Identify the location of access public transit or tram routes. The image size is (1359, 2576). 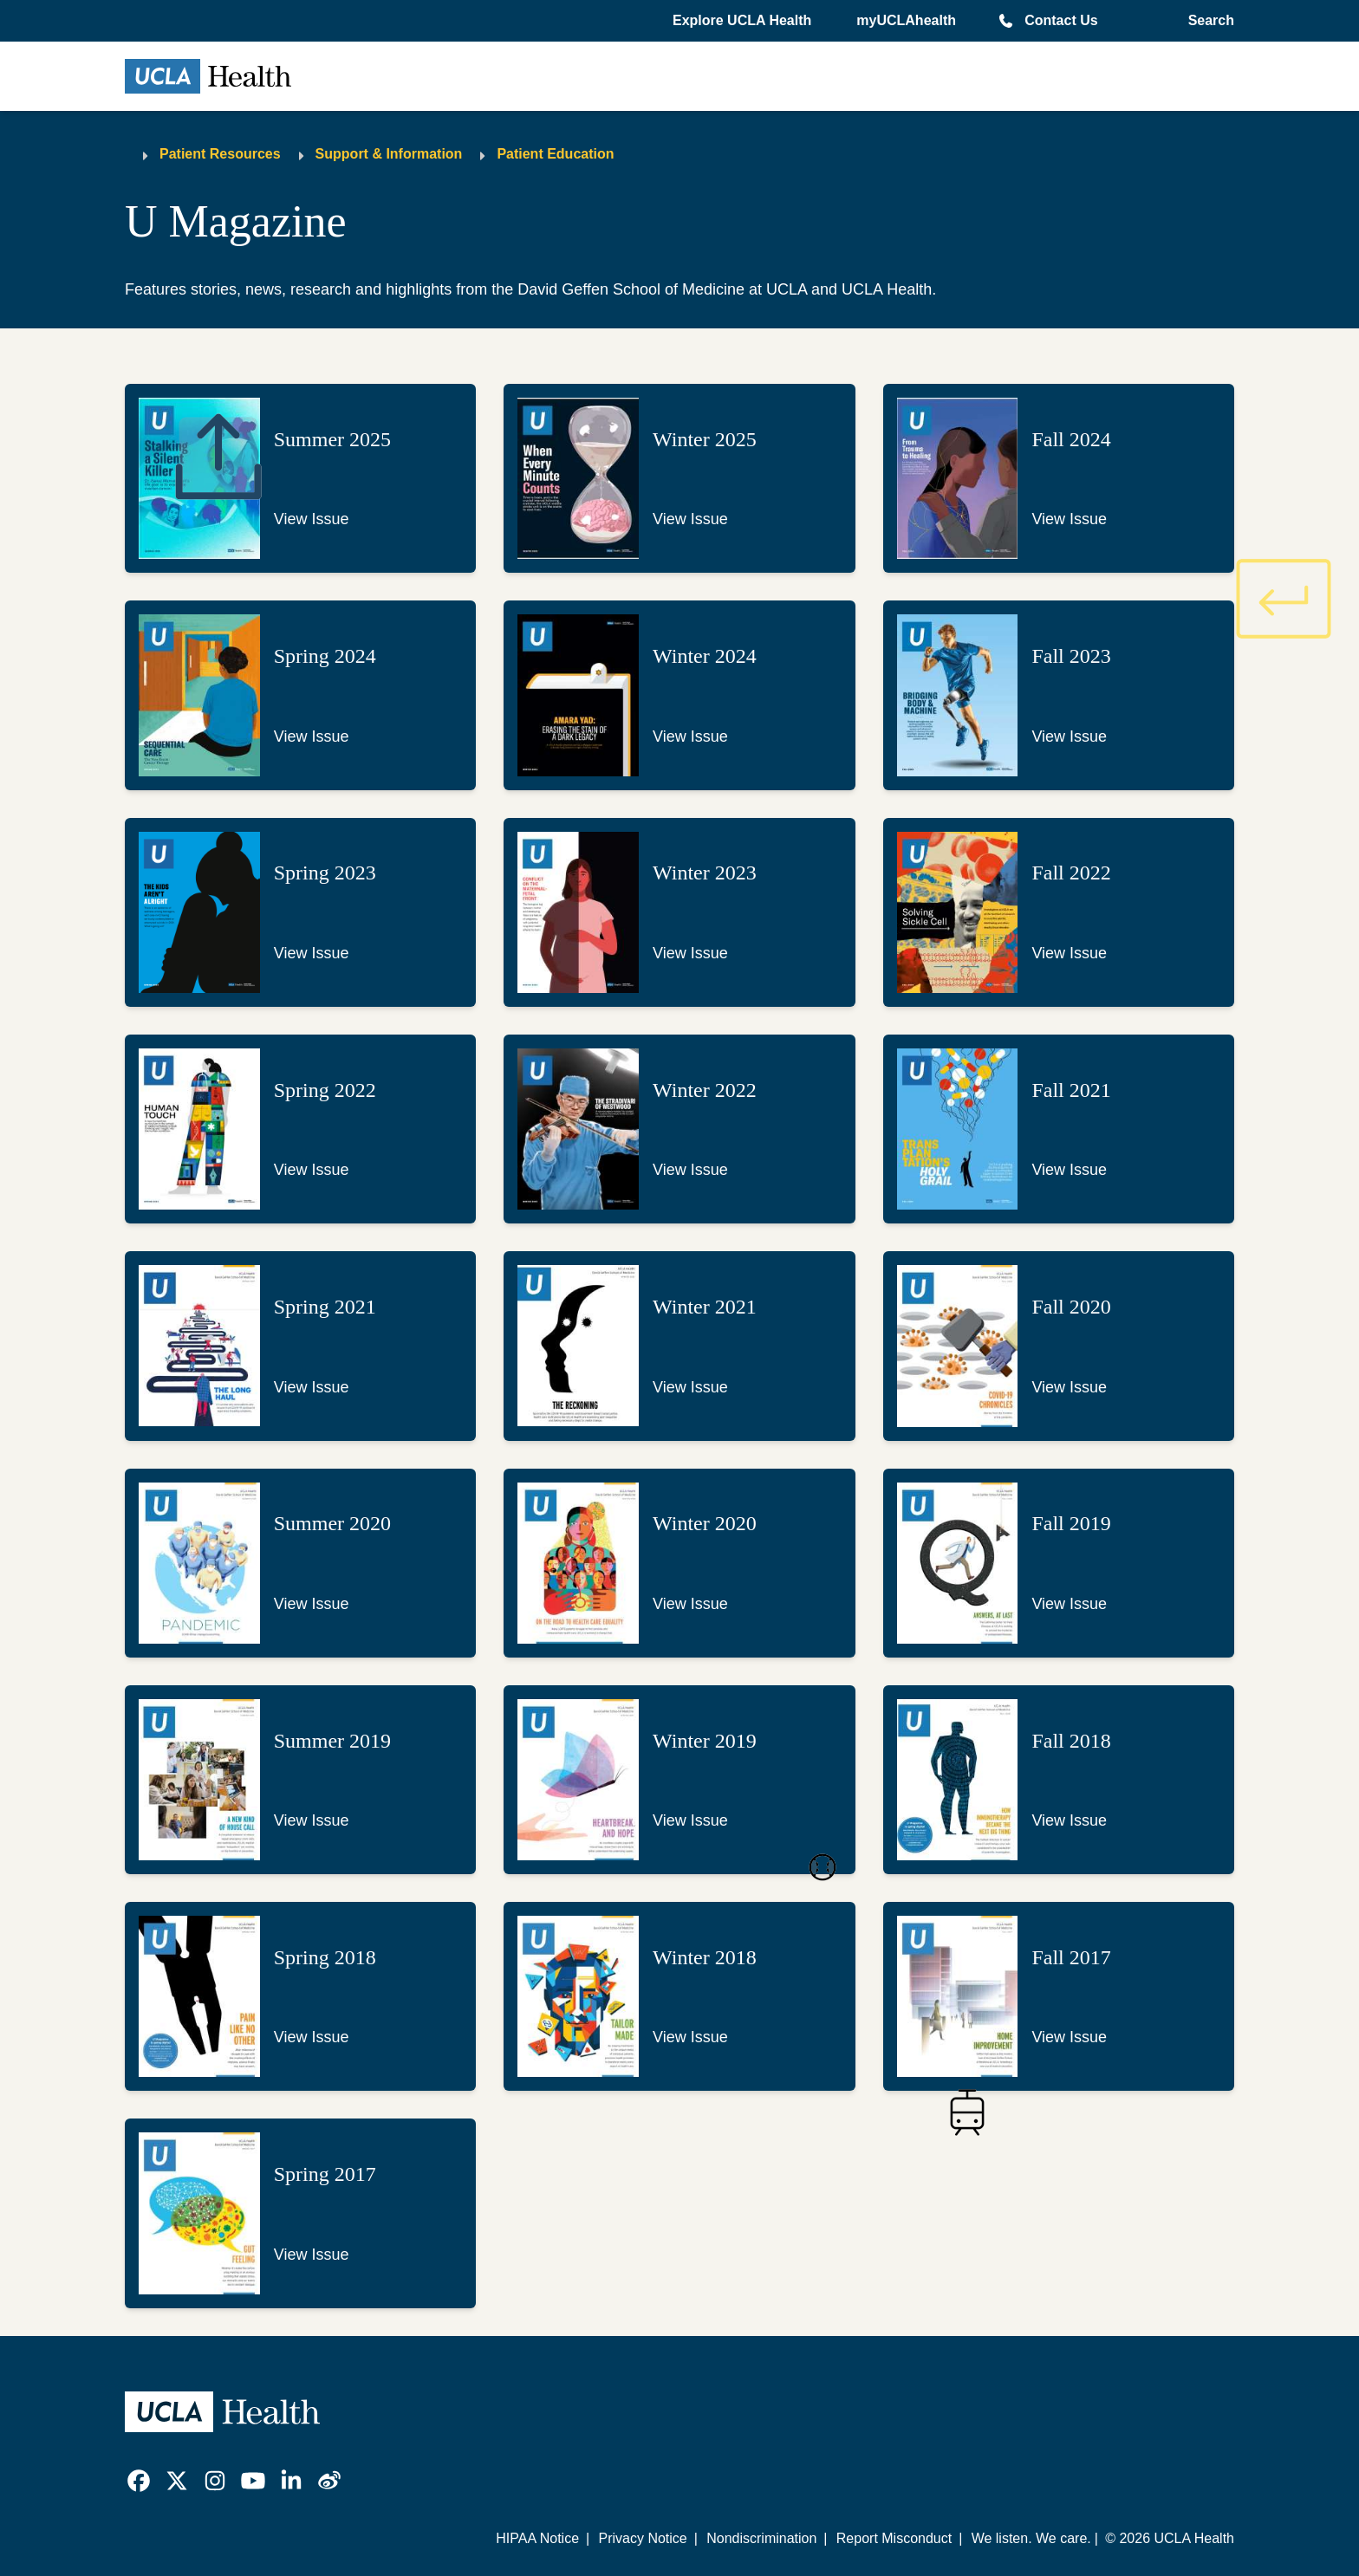
(967, 2112).